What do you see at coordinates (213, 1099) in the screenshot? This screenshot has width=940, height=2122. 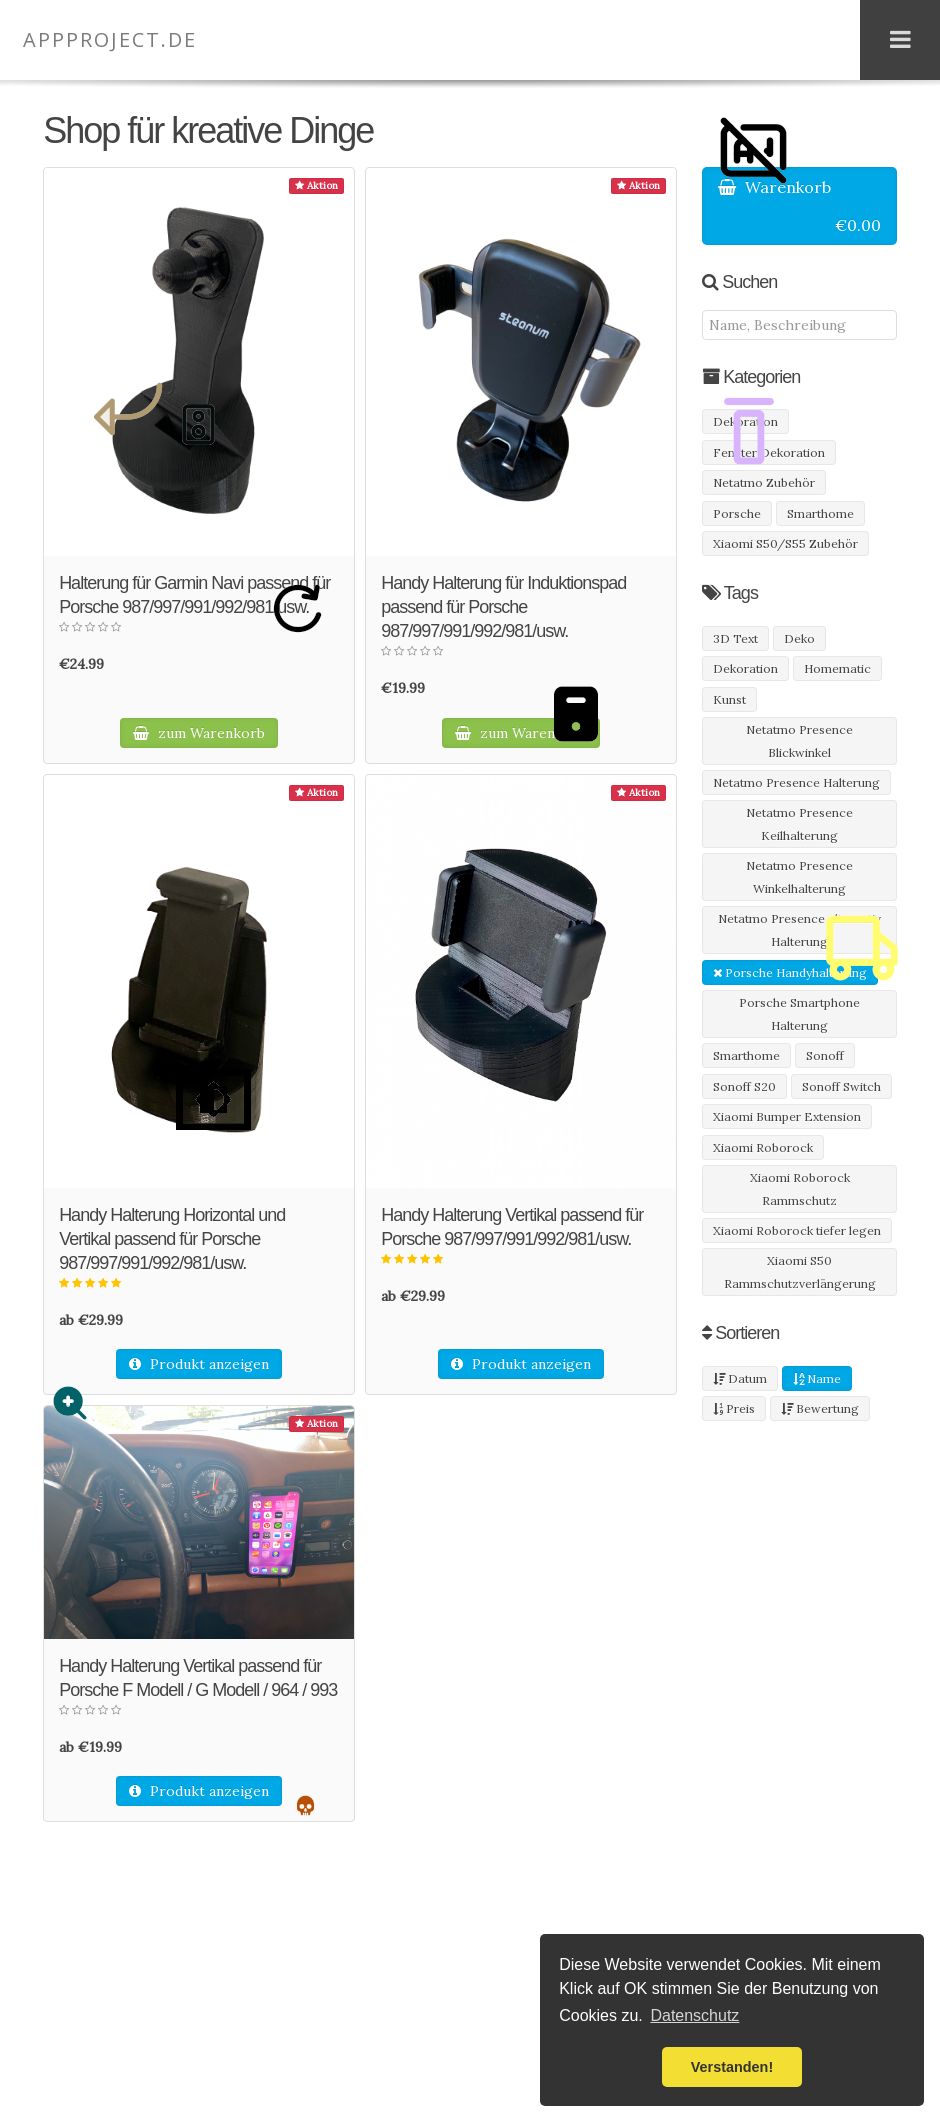 I see `adjust display brightness settings` at bounding box center [213, 1099].